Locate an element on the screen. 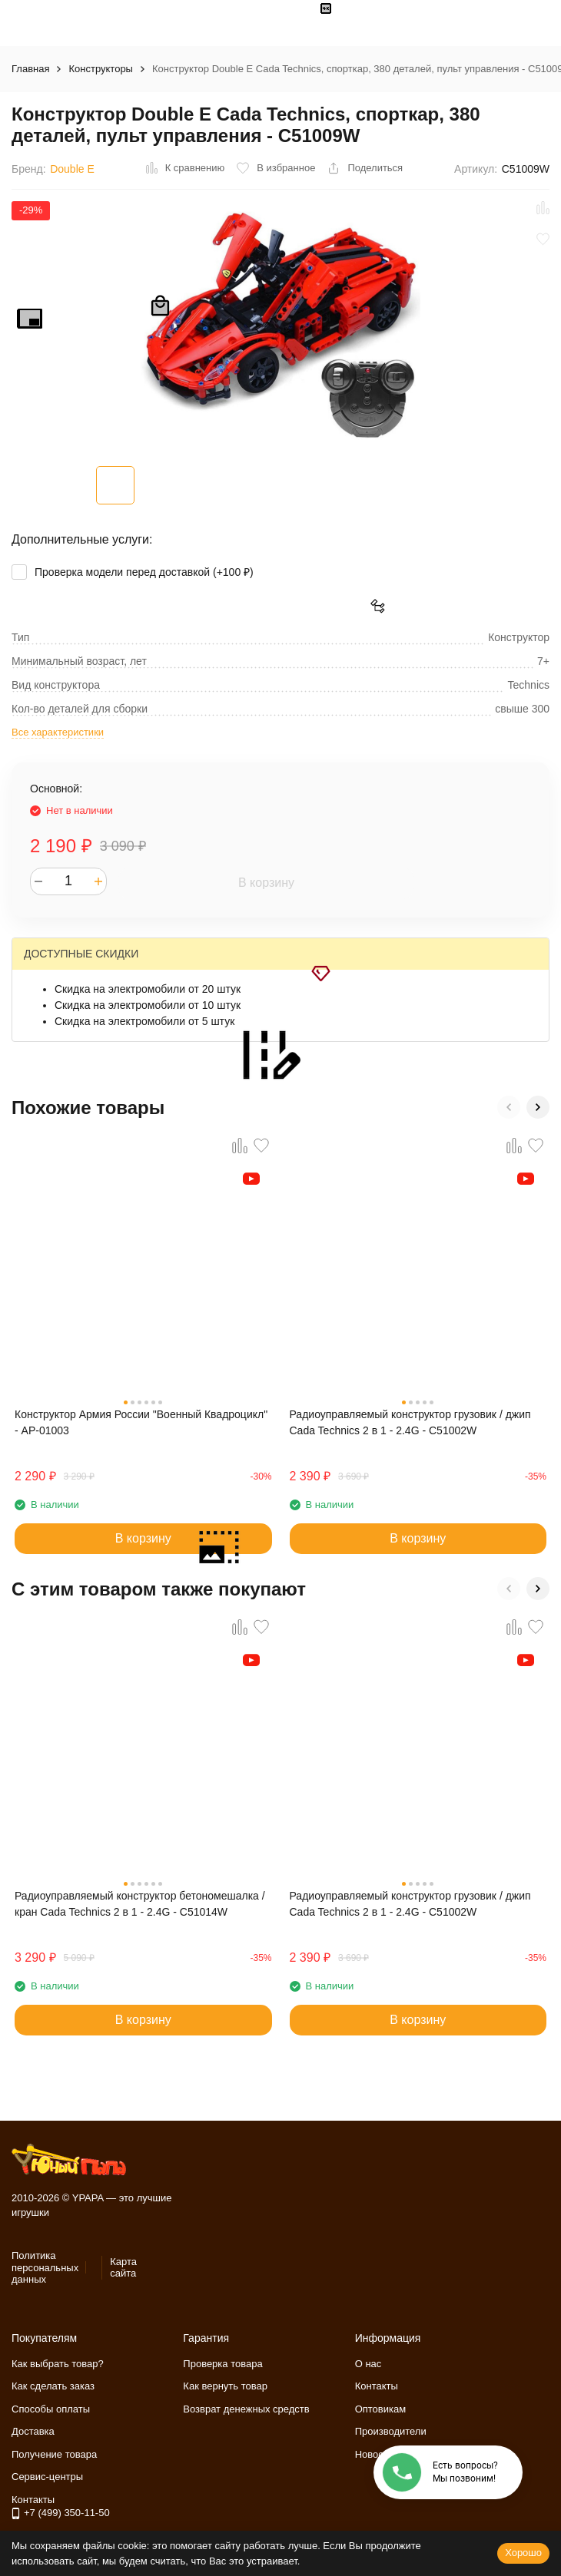 This screenshot has height=2576, width=561. indicates a class definition in code is located at coordinates (377, 606).